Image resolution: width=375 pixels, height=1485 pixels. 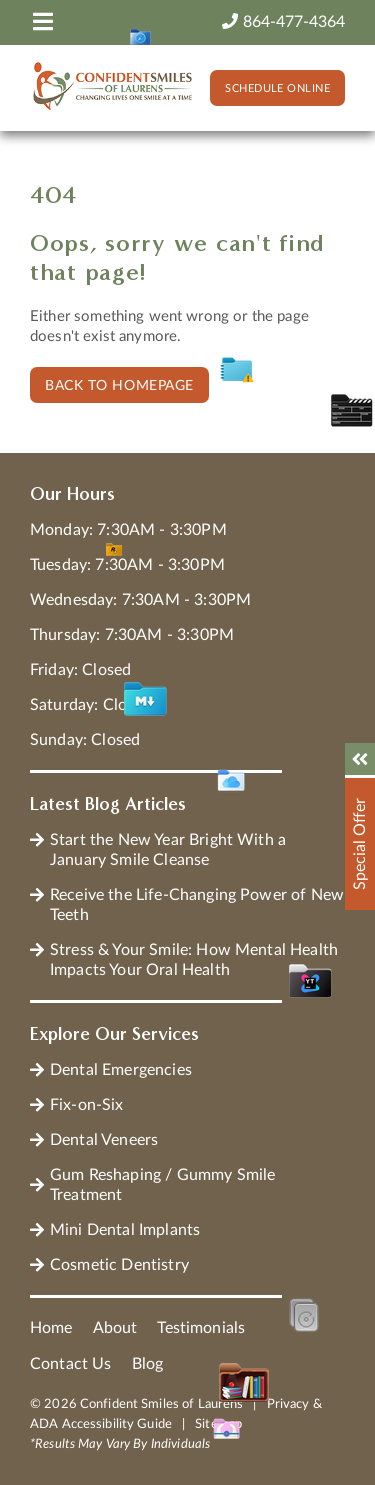 What do you see at coordinates (244, 1384) in the screenshot?
I see `open your books or ebooks library folder` at bounding box center [244, 1384].